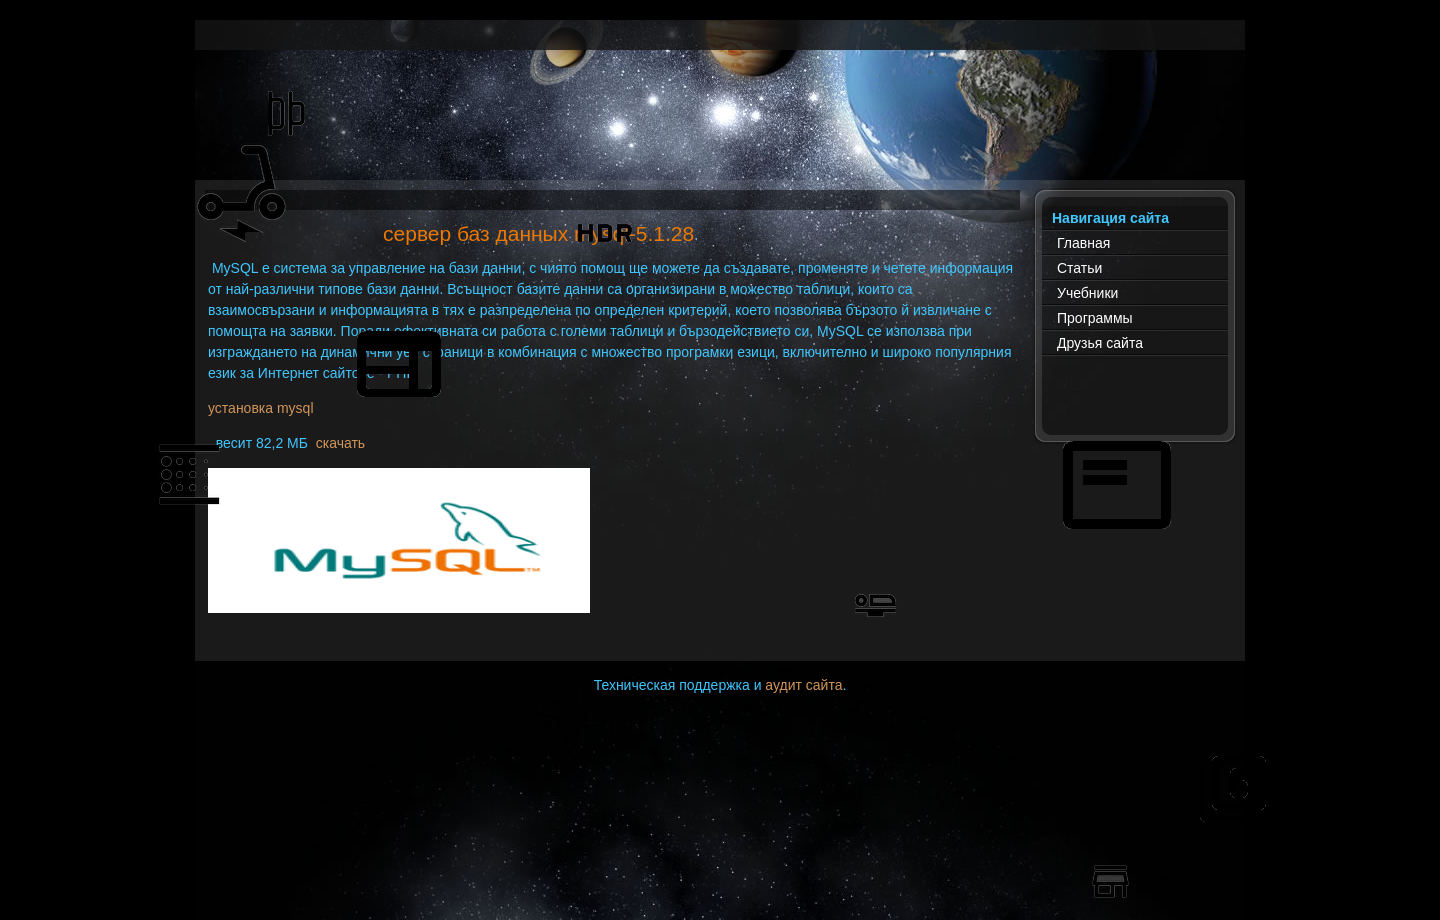 The width and height of the screenshot is (1440, 920). Describe the element at coordinates (1117, 485) in the screenshot. I see `view featured playlist` at that location.